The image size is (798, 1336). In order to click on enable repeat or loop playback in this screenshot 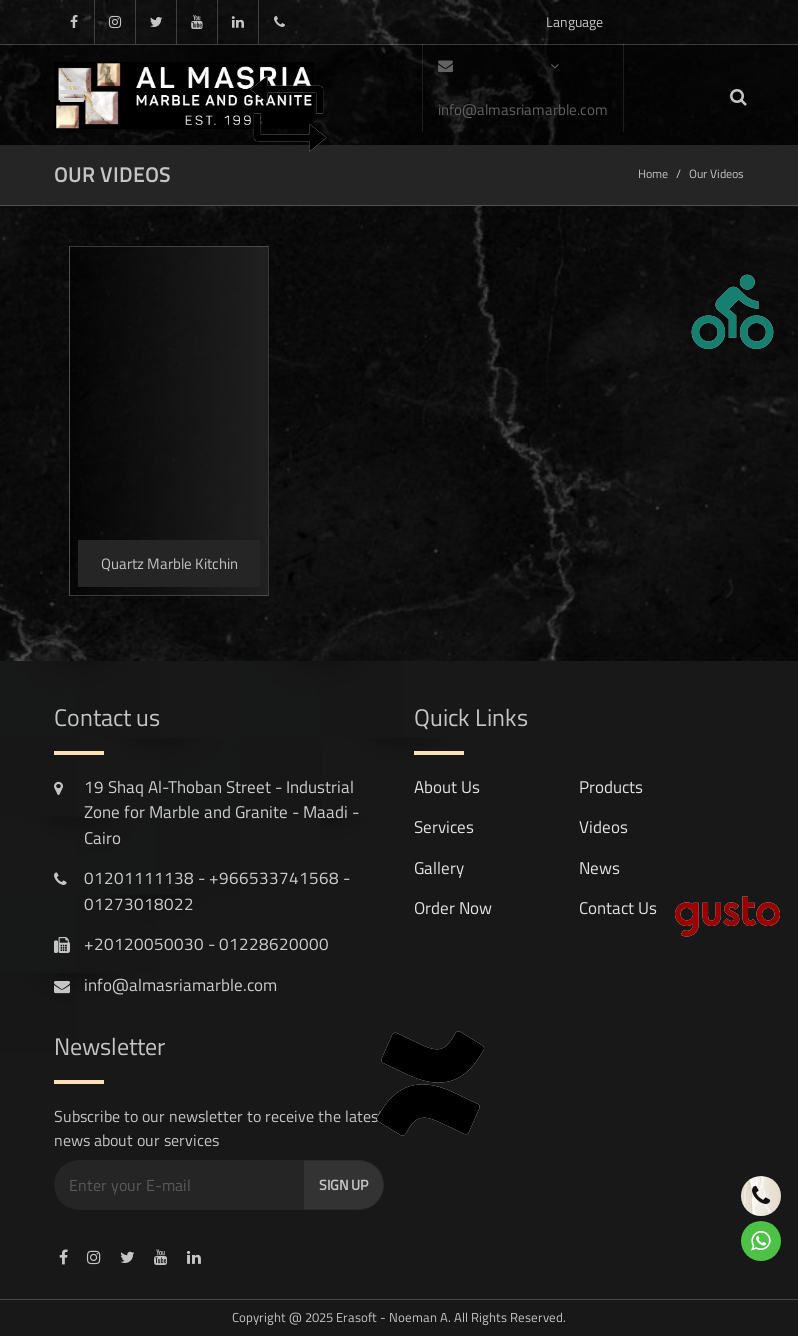, I will do `click(288, 113)`.